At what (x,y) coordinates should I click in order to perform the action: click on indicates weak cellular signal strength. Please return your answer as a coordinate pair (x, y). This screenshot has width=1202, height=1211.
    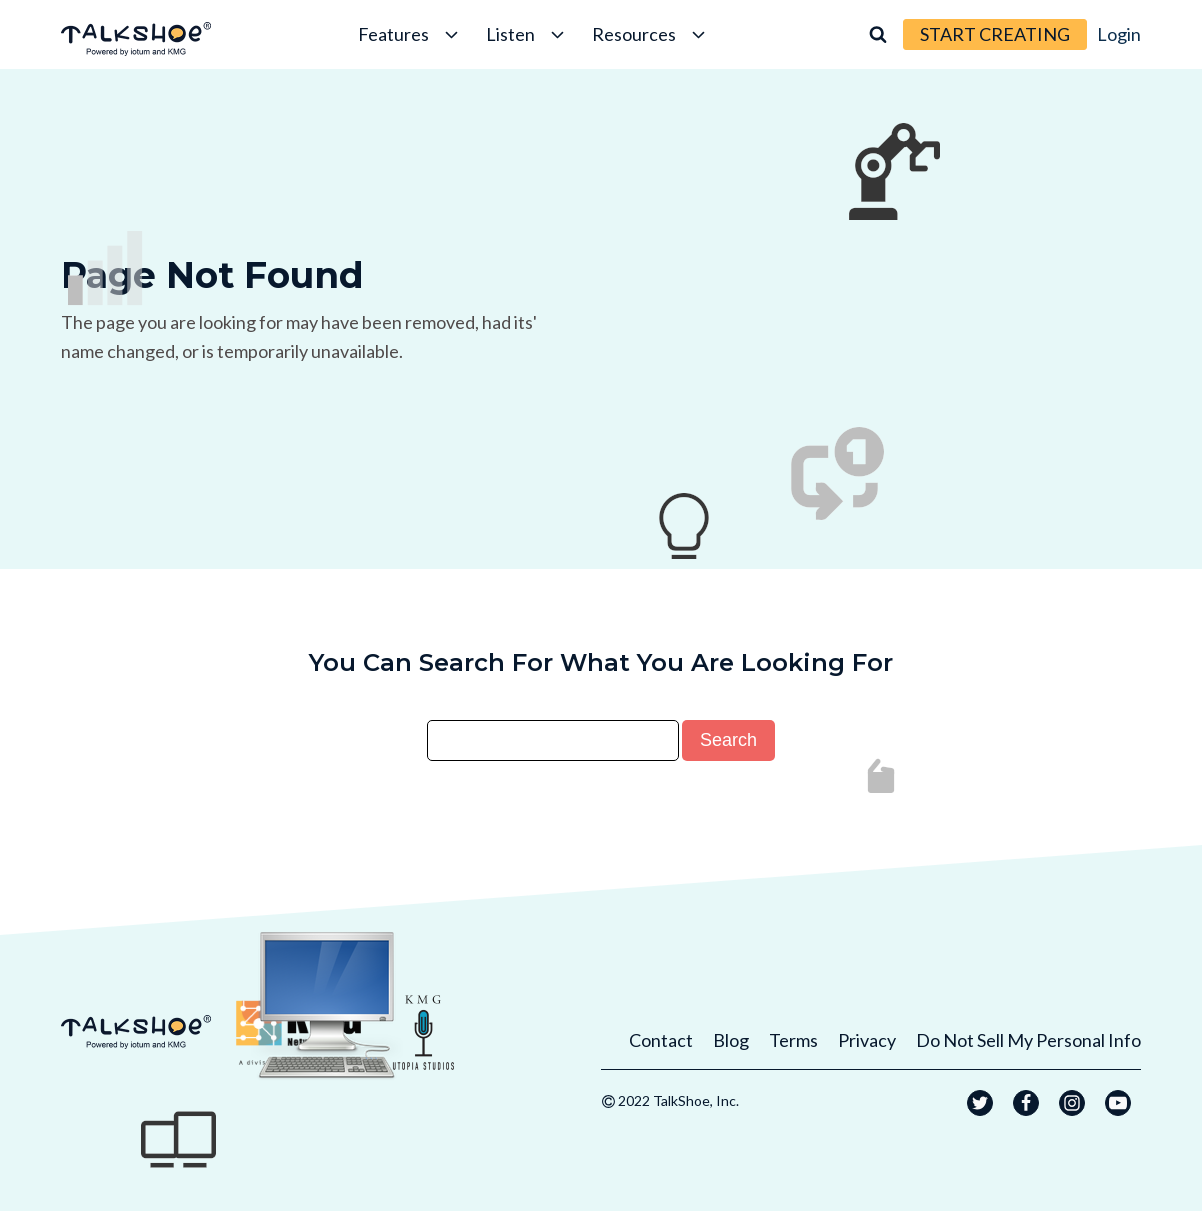
    Looking at the image, I should click on (107, 270).